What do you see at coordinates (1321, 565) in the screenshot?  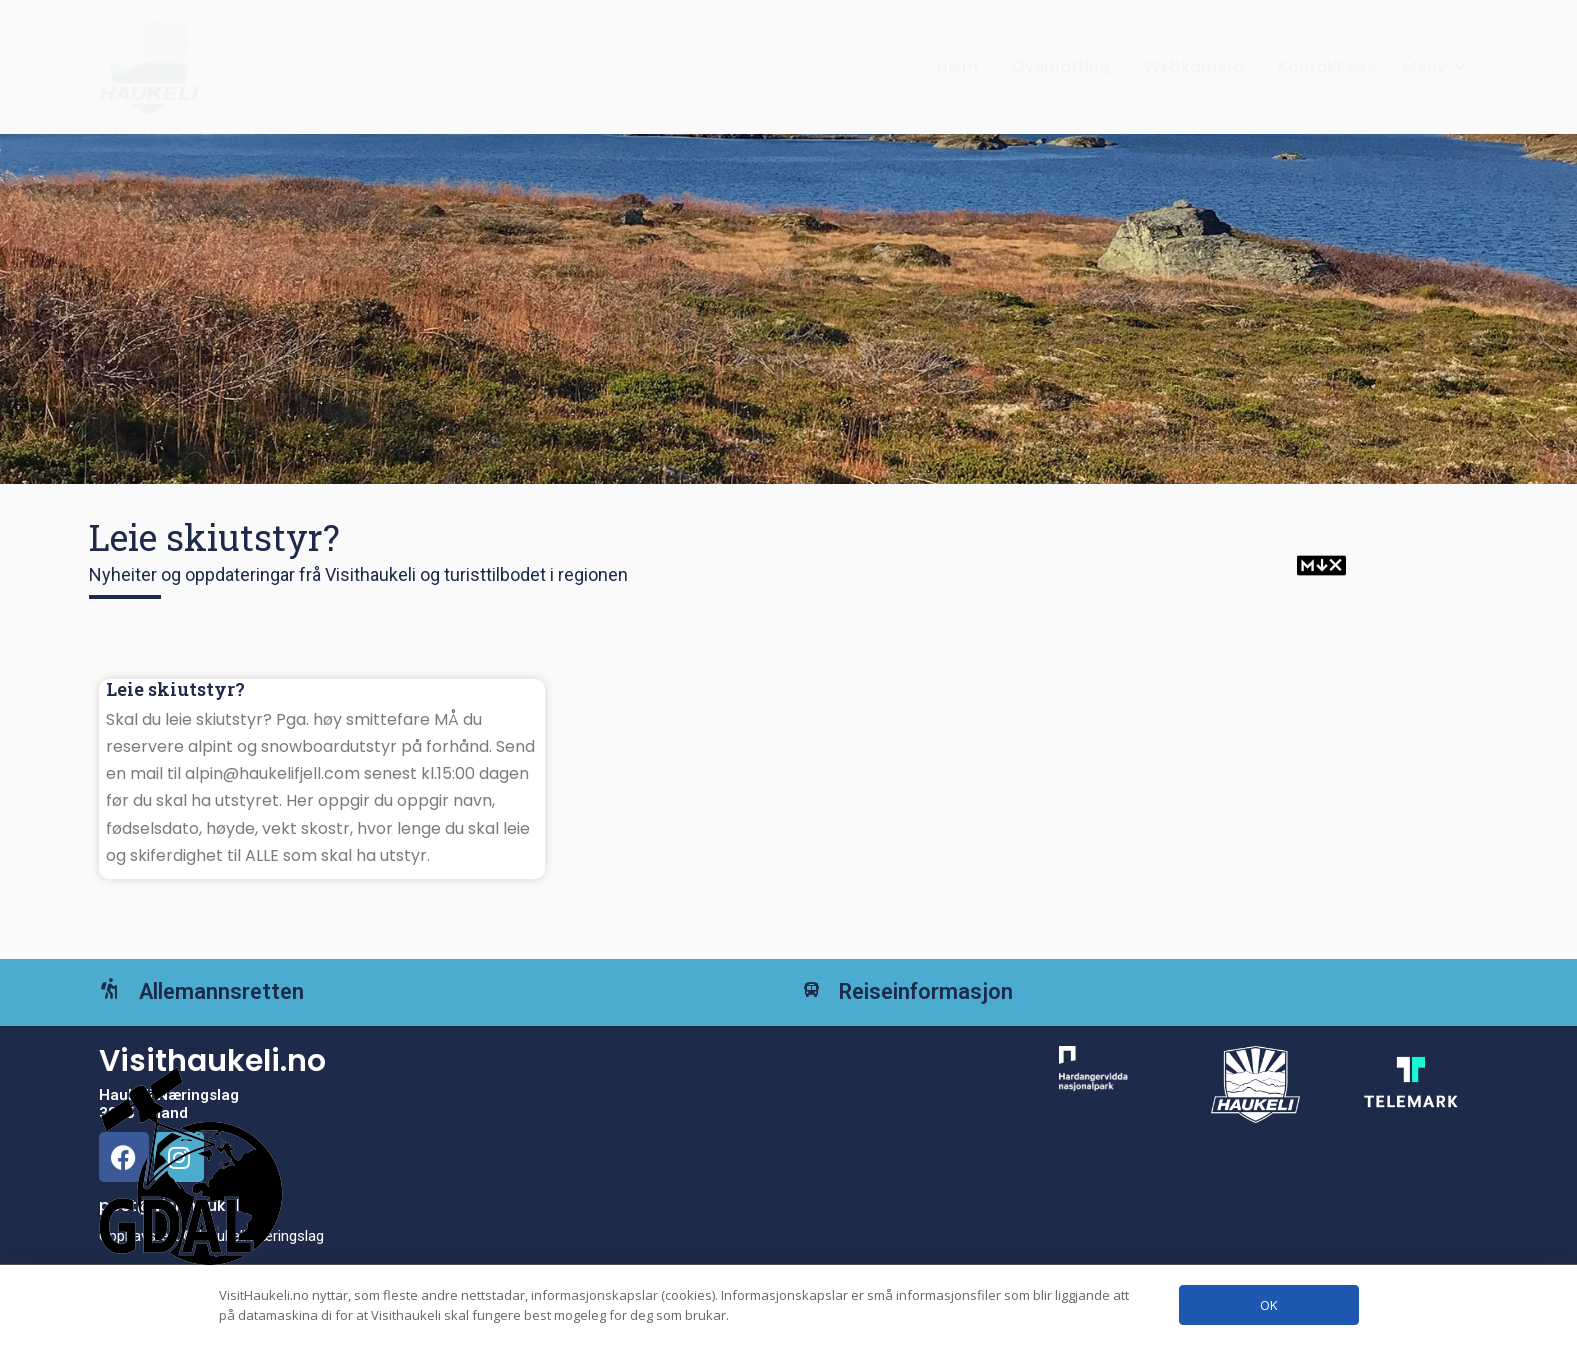 I see `MDX file format or project indicator` at bounding box center [1321, 565].